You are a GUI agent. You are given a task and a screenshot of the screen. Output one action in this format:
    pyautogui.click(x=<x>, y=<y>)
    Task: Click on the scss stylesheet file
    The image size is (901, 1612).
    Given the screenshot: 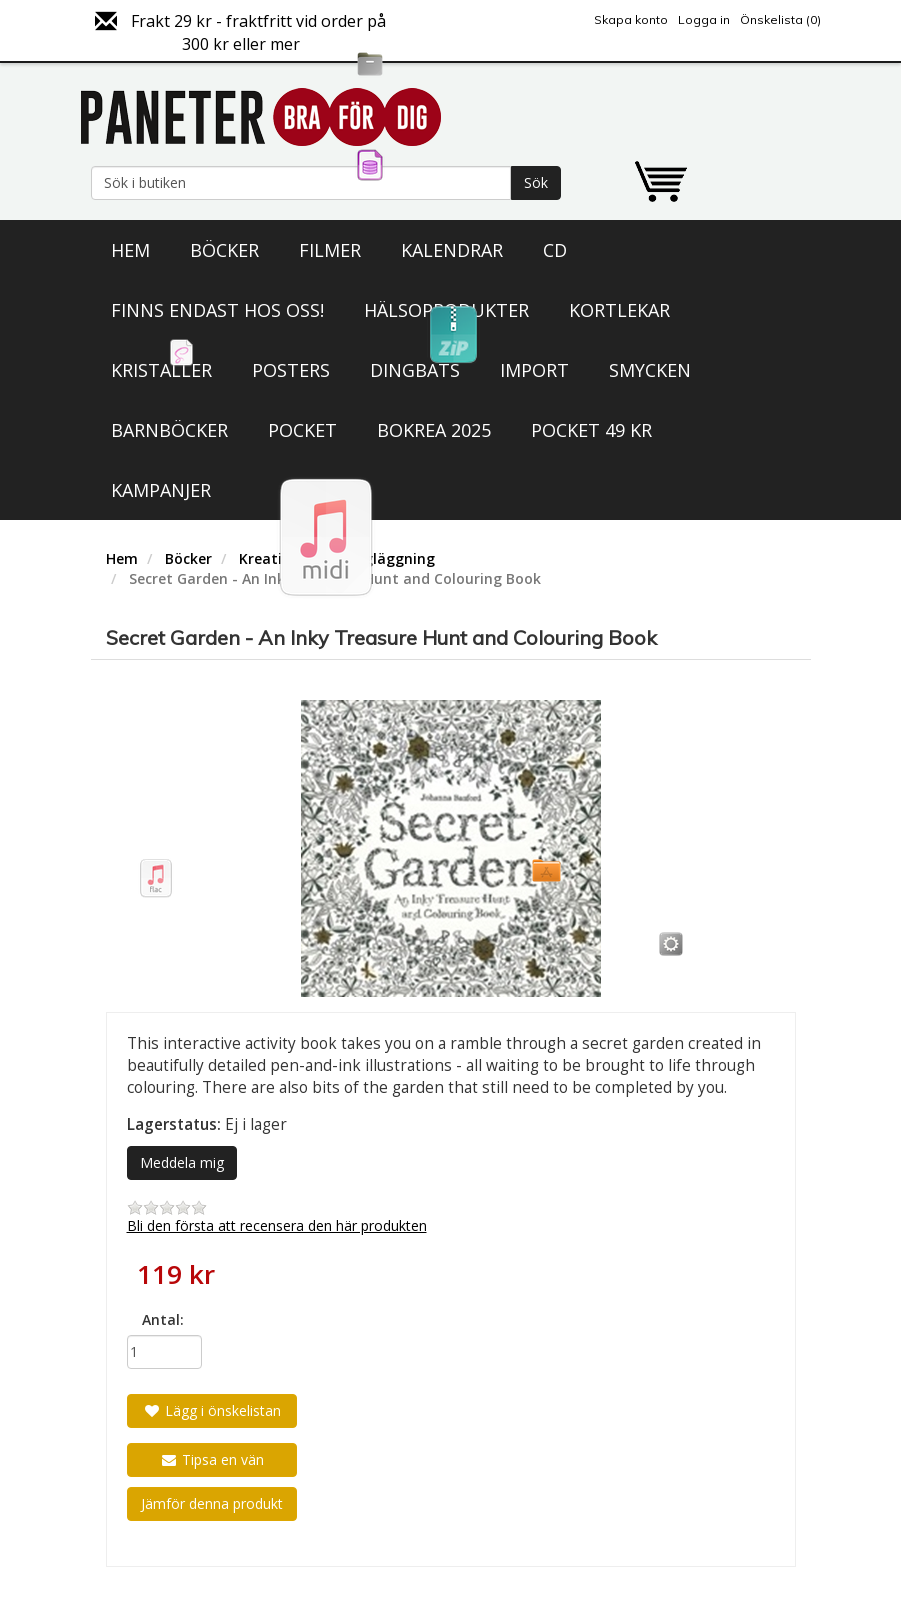 What is the action you would take?
    pyautogui.click(x=181, y=352)
    